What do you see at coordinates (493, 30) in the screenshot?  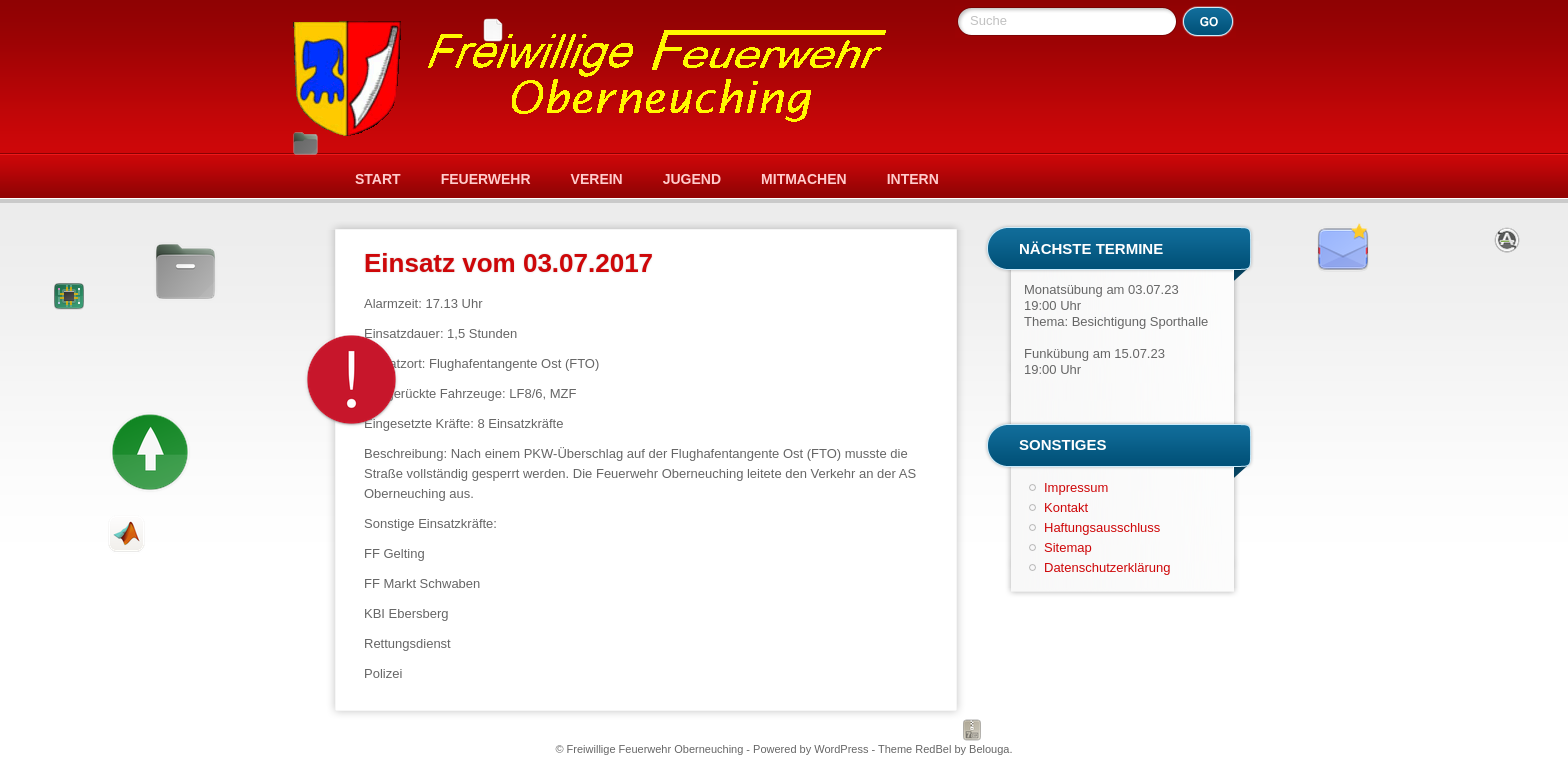 I see `indicates an empty or zero-byte file` at bounding box center [493, 30].